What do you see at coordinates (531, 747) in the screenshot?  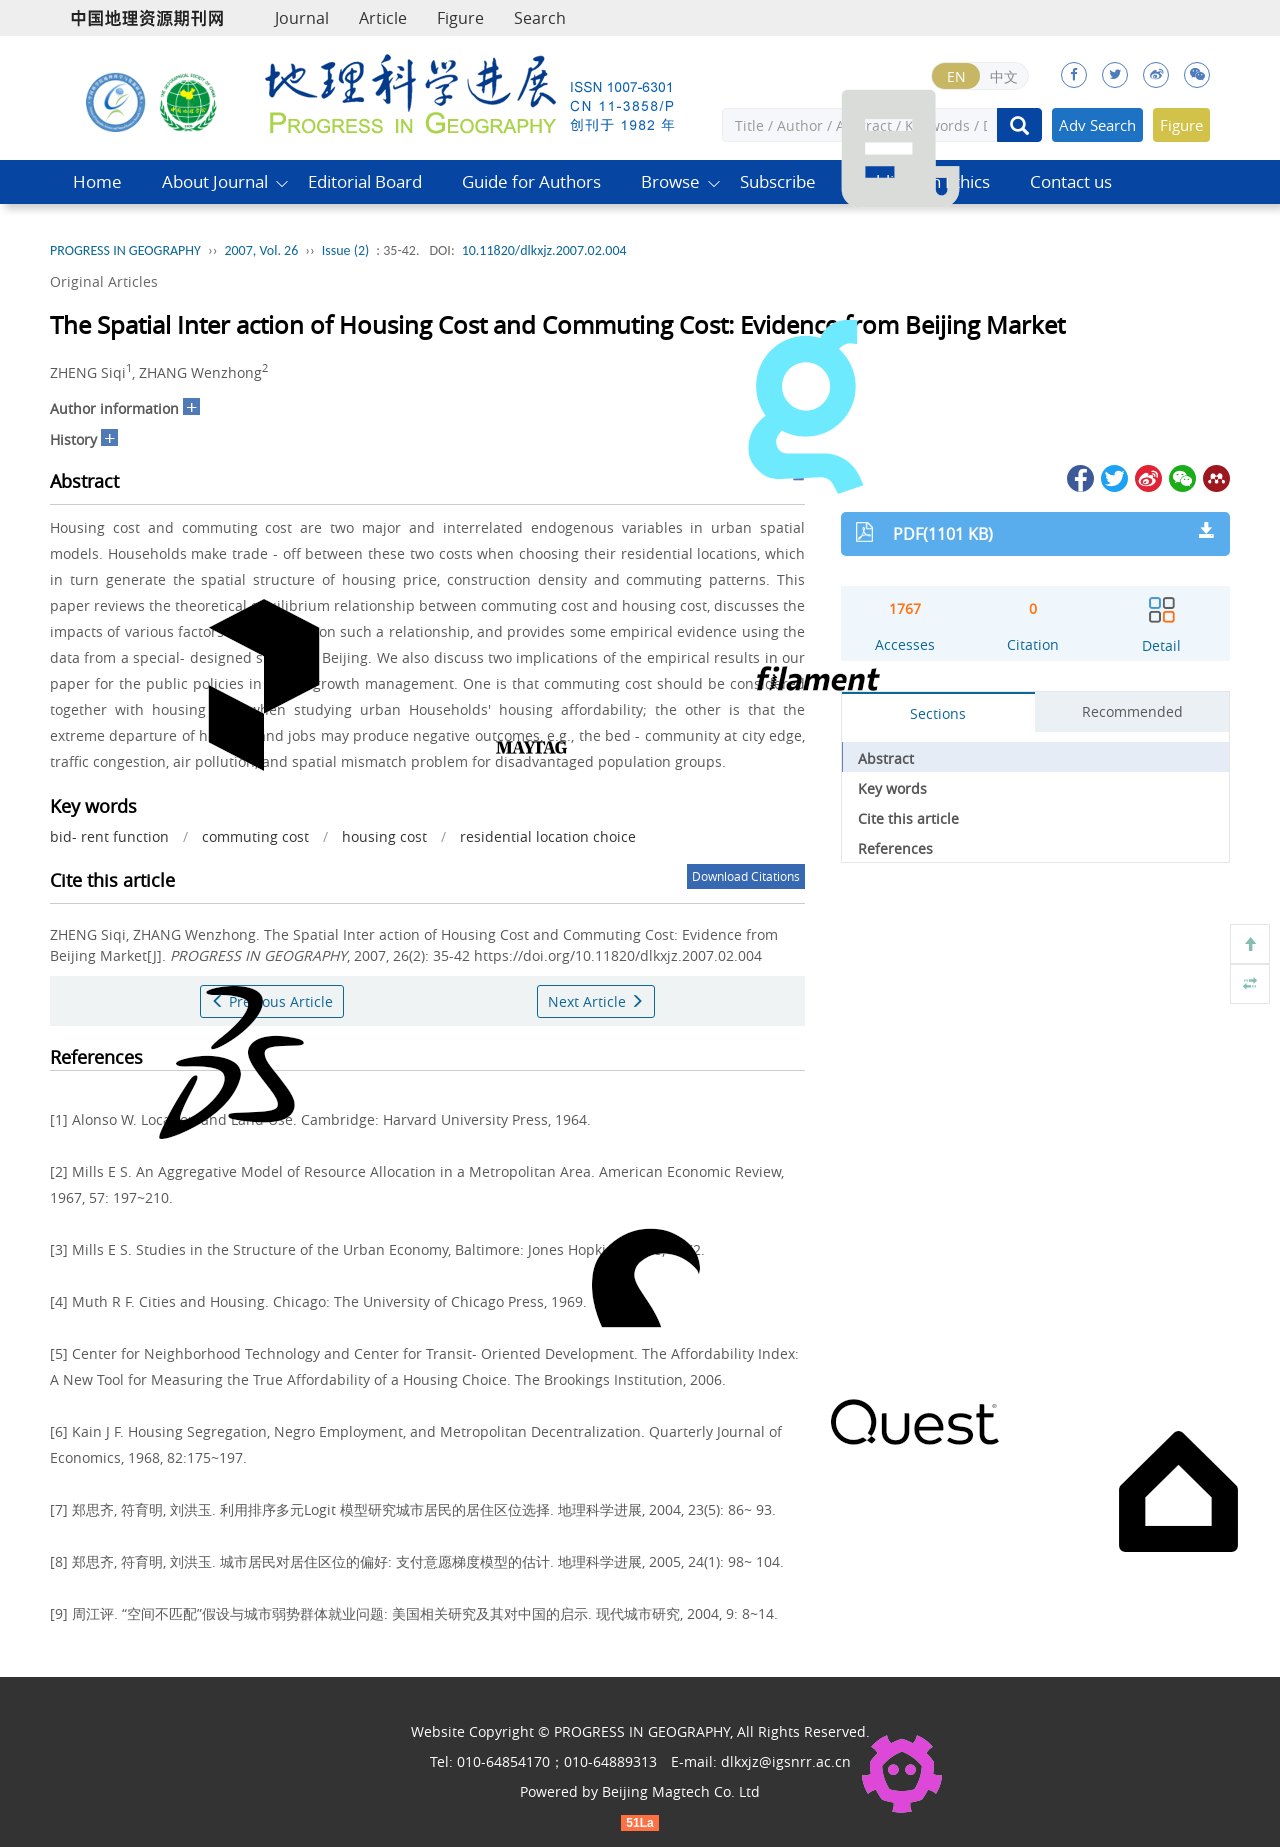 I see `maytag brand logo` at bounding box center [531, 747].